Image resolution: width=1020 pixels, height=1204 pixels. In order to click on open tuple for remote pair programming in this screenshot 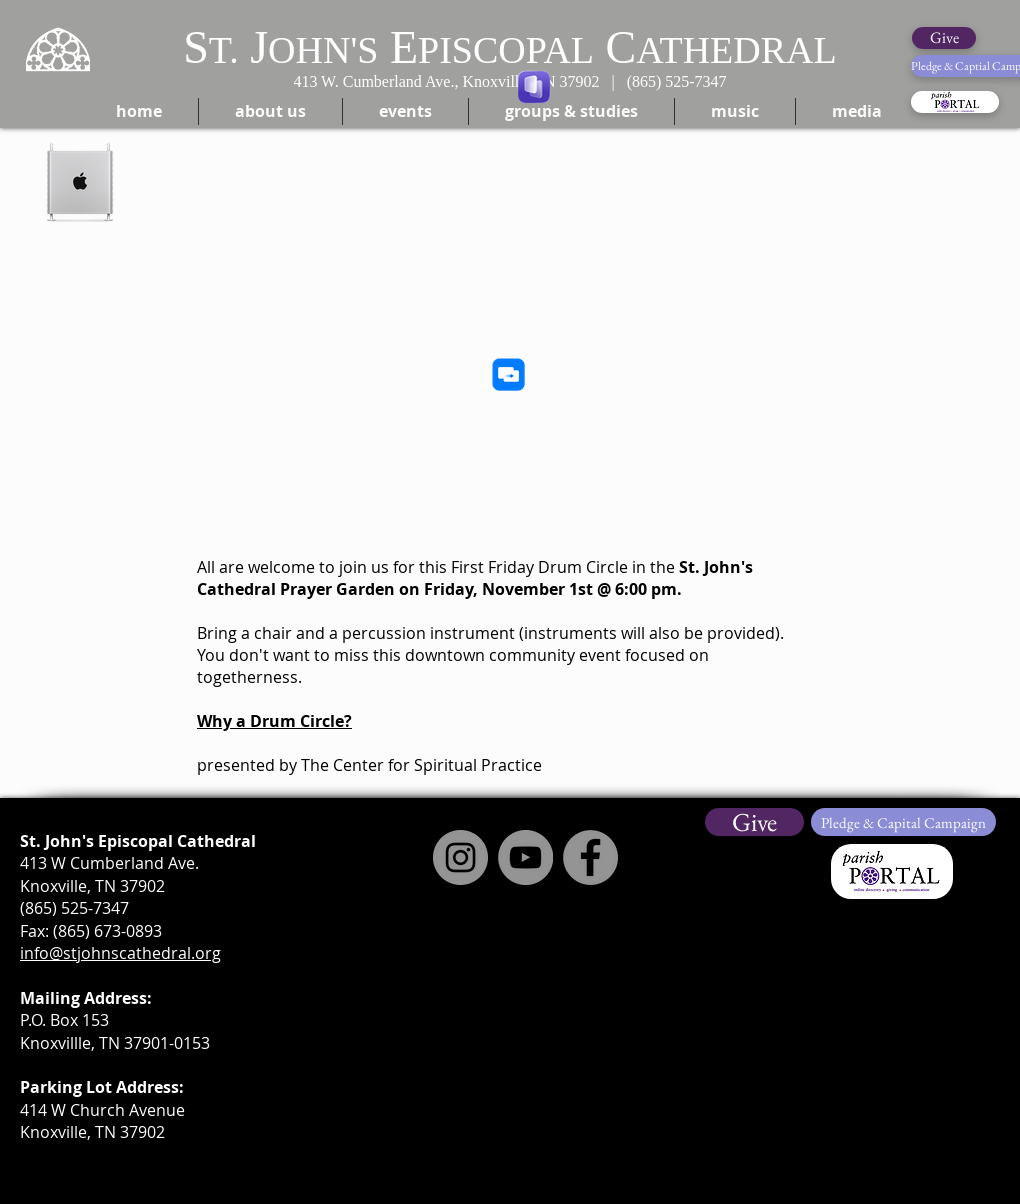, I will do `click(534, 87)`.